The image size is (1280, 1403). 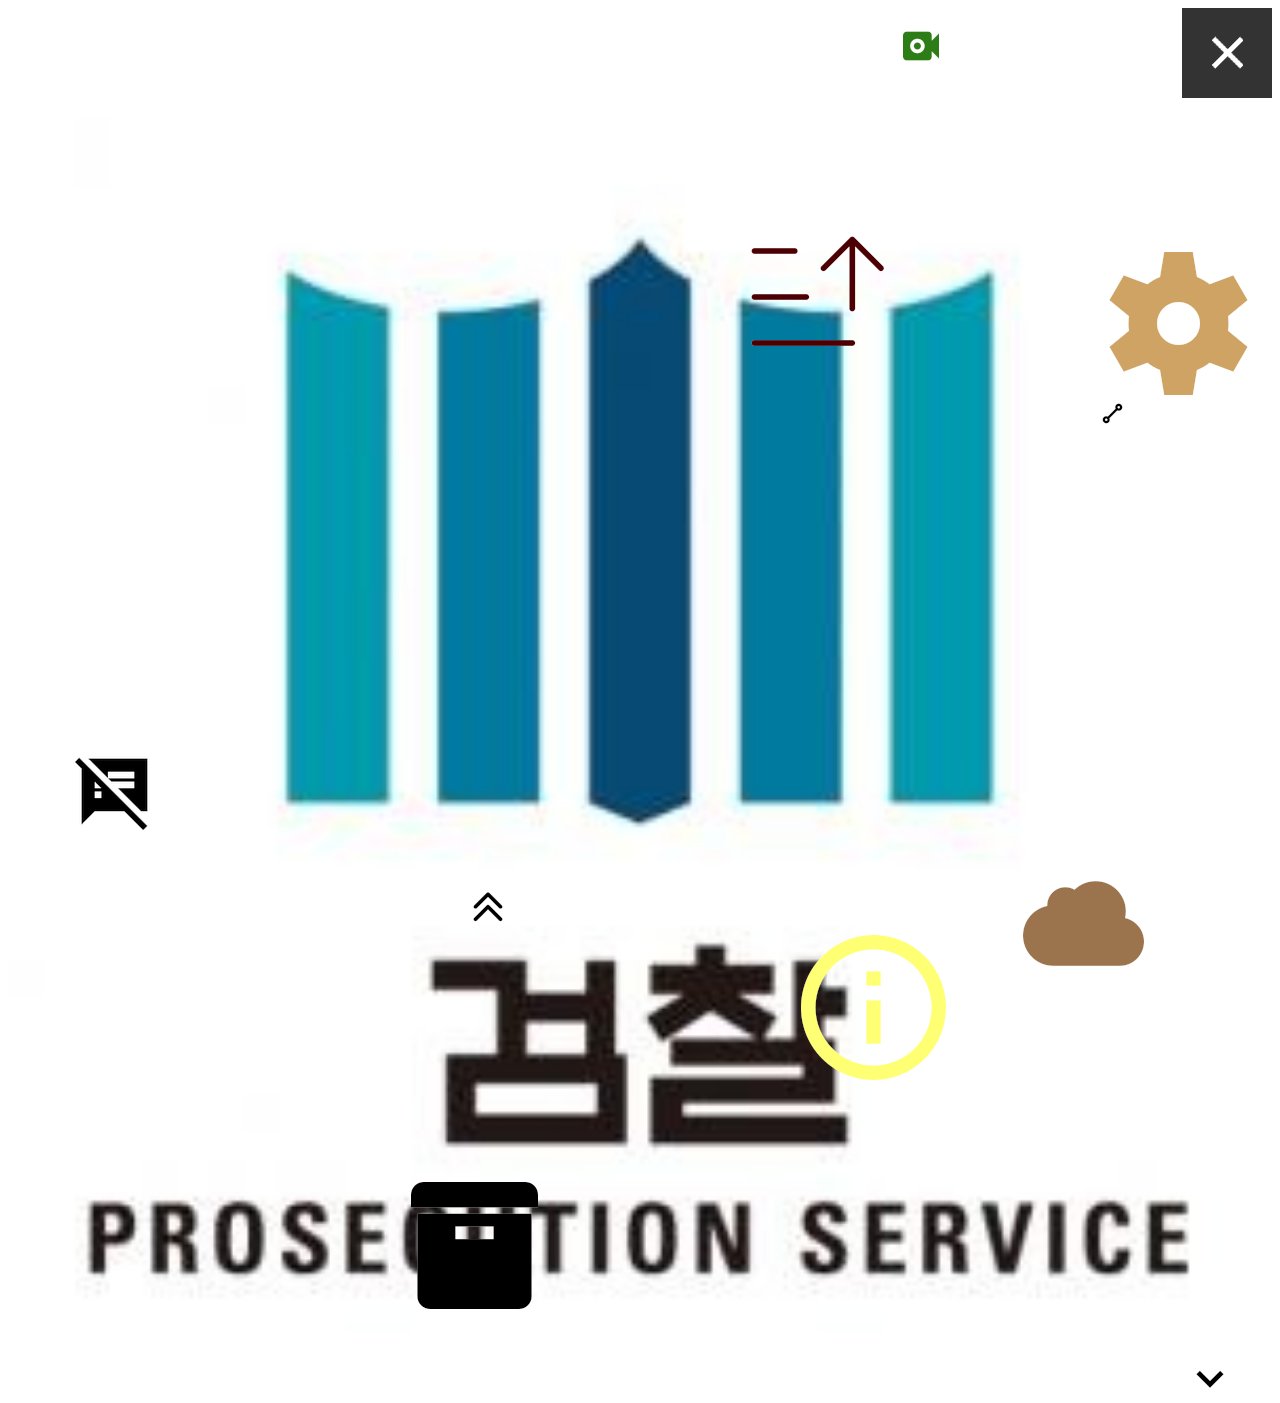 What do you see at coordinates (921, 46) in the screenshot?
I see `start recording a video` at bounding box center [921, 46].